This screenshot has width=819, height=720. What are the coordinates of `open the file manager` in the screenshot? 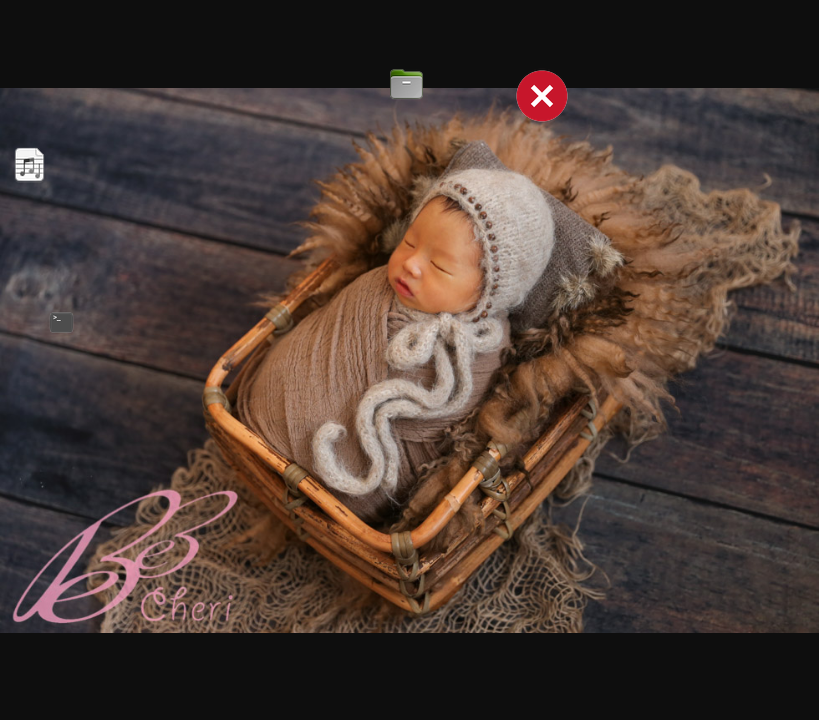 It's located at (406, 83).